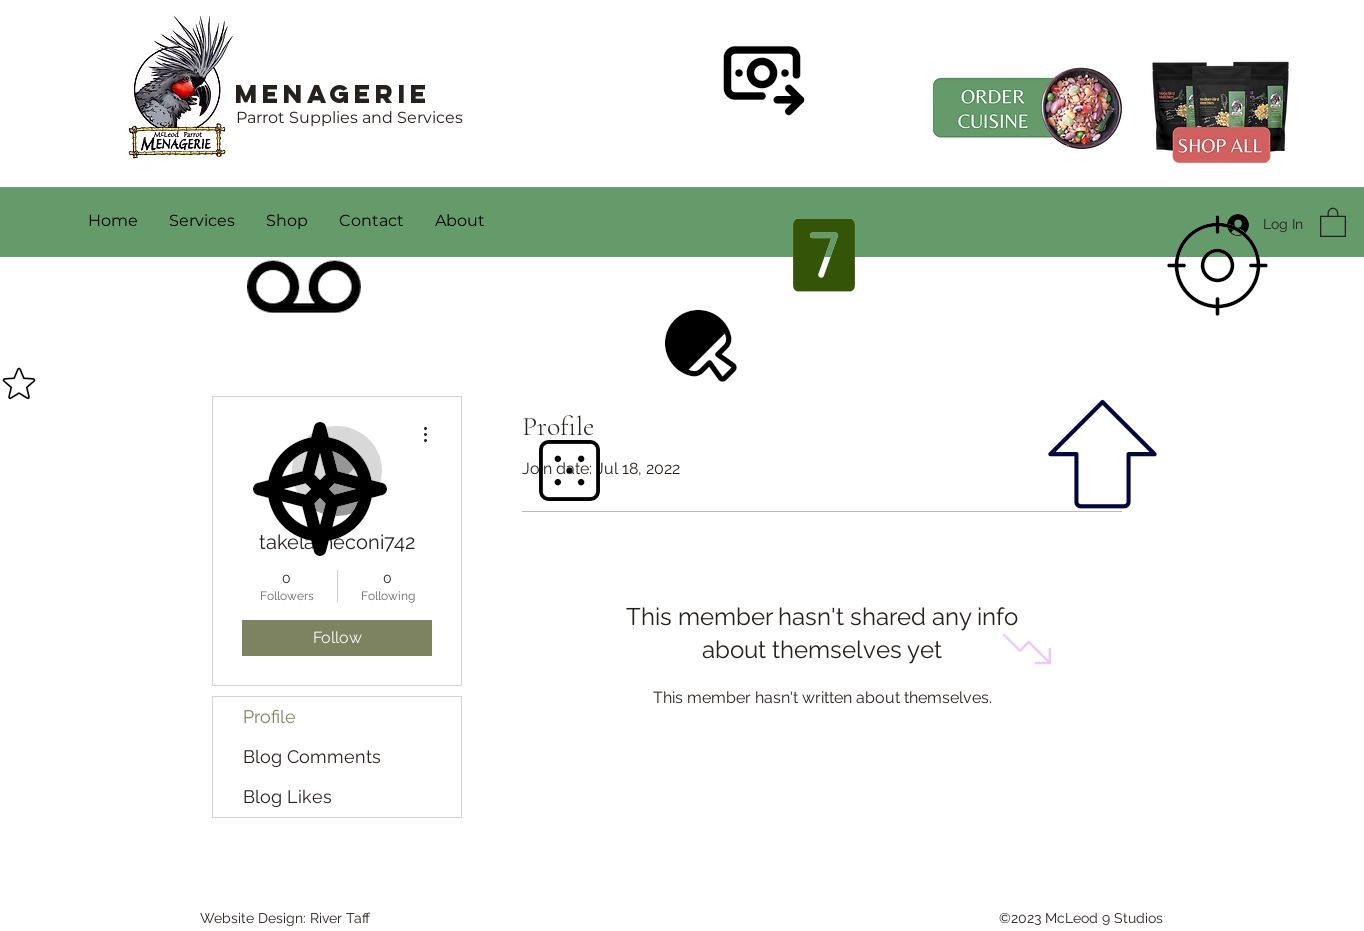 Image resolution: width=1364 pixels, height=931 pixels. Describe the element at coordinates (699, 344) in the screenshot. I see `access ping pong or table tennis game` at that location.